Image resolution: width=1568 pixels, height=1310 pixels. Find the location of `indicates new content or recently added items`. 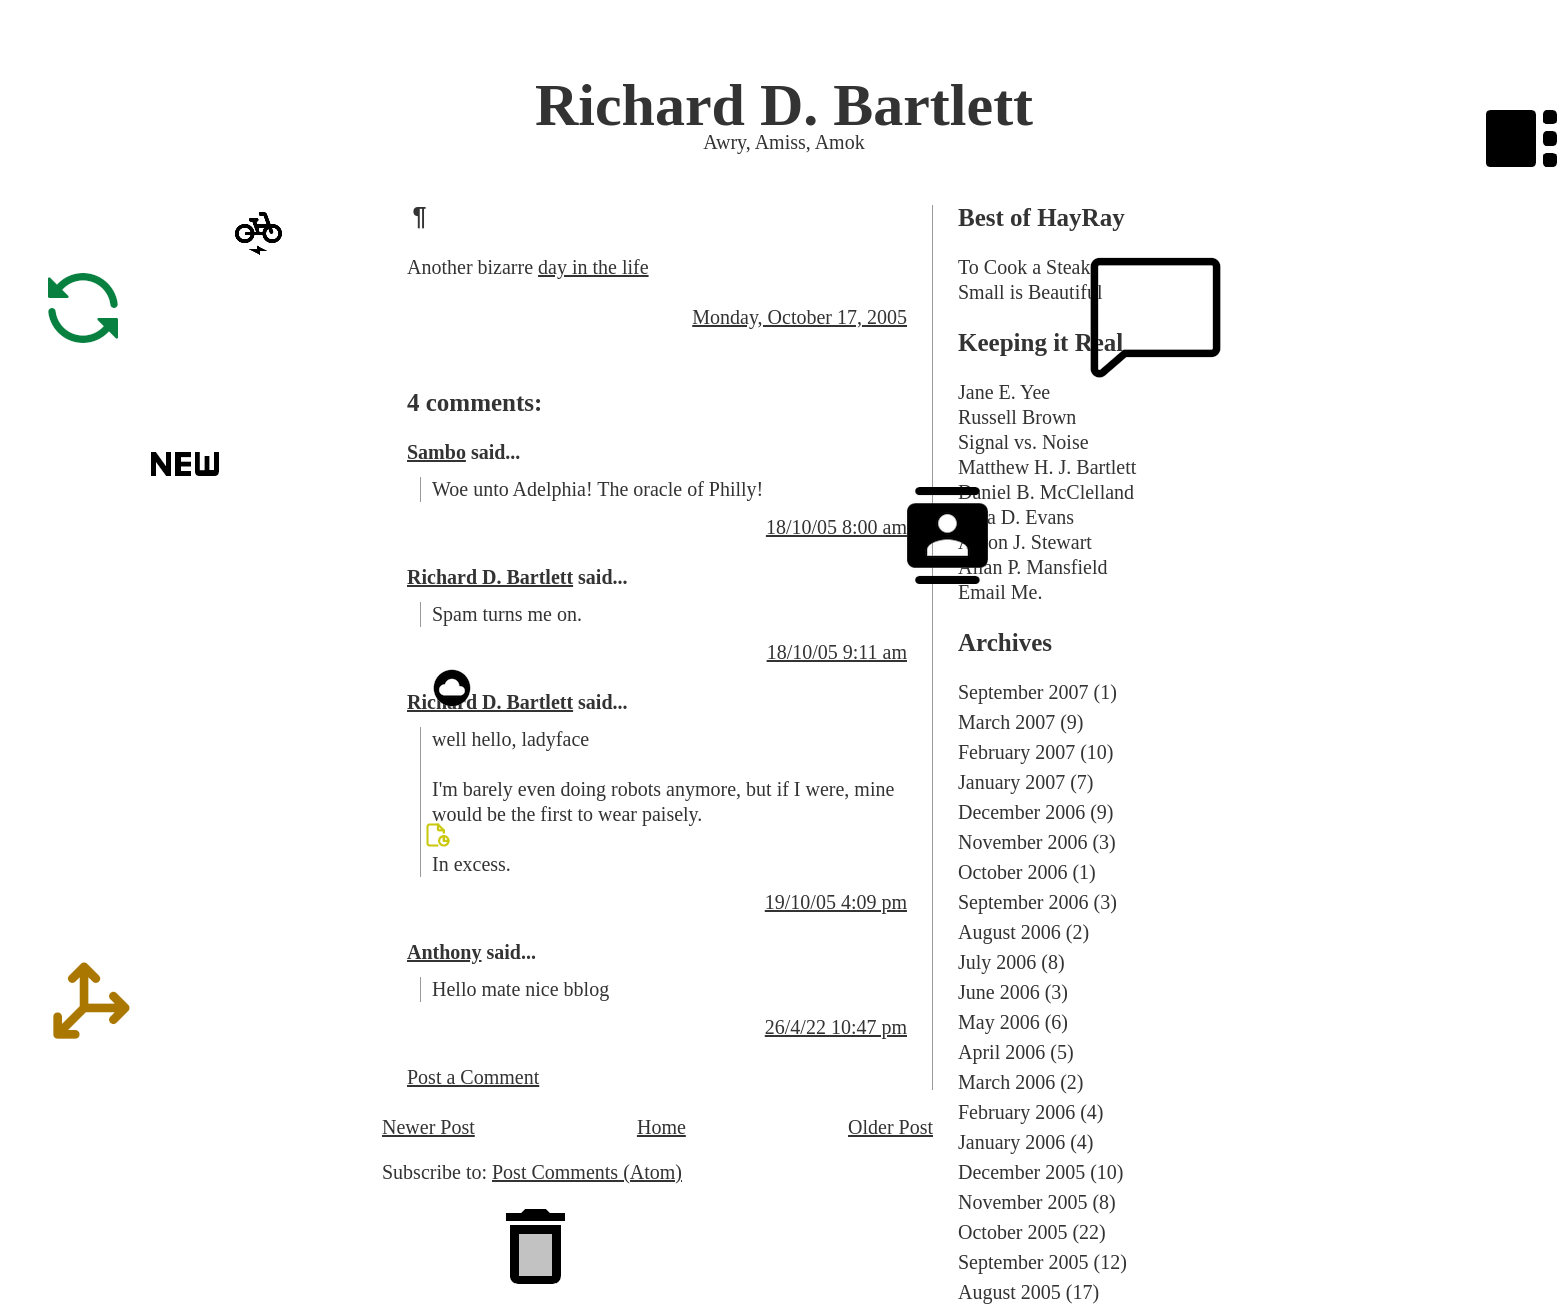

indicates new content or recently added items is located at coordinates (185, 464).